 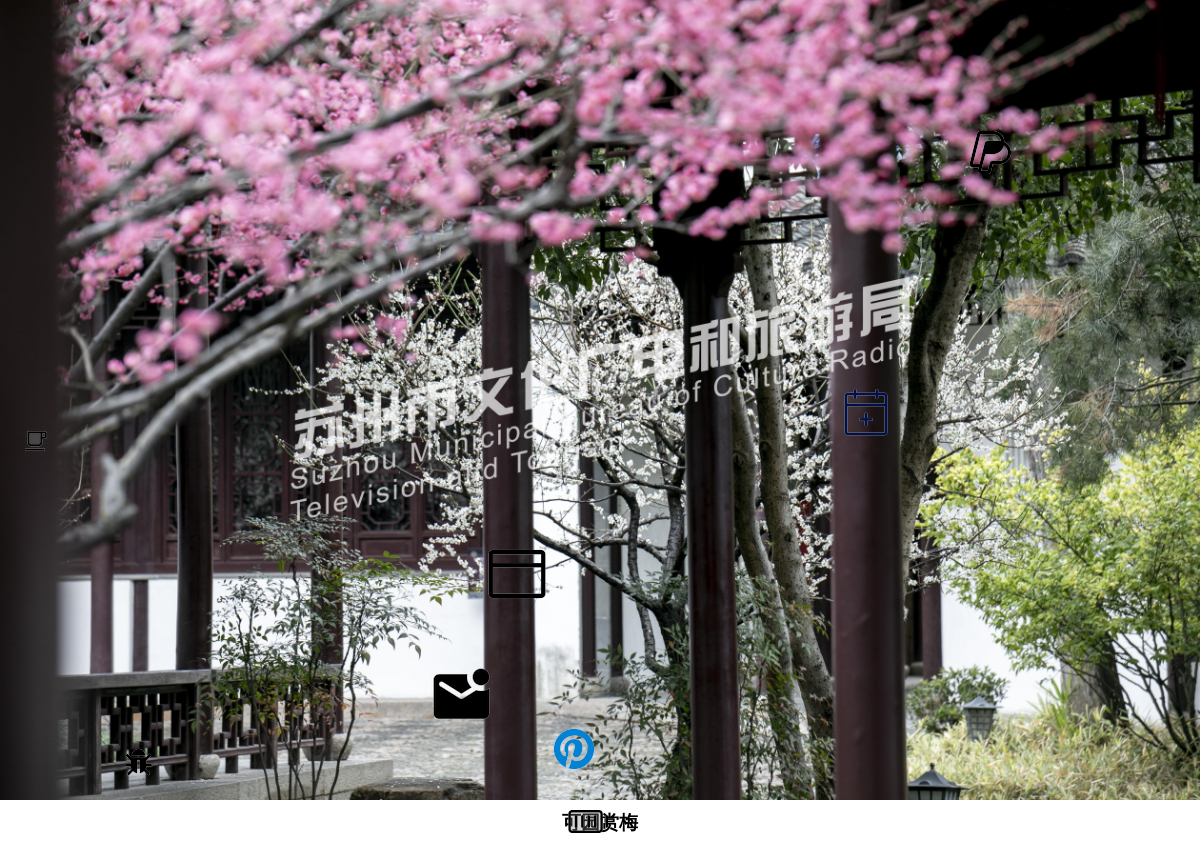 What do you see at coordinates (587, 821) in the screenshot?
I see `indicates full battery charge` at bounding box center [587, 821].